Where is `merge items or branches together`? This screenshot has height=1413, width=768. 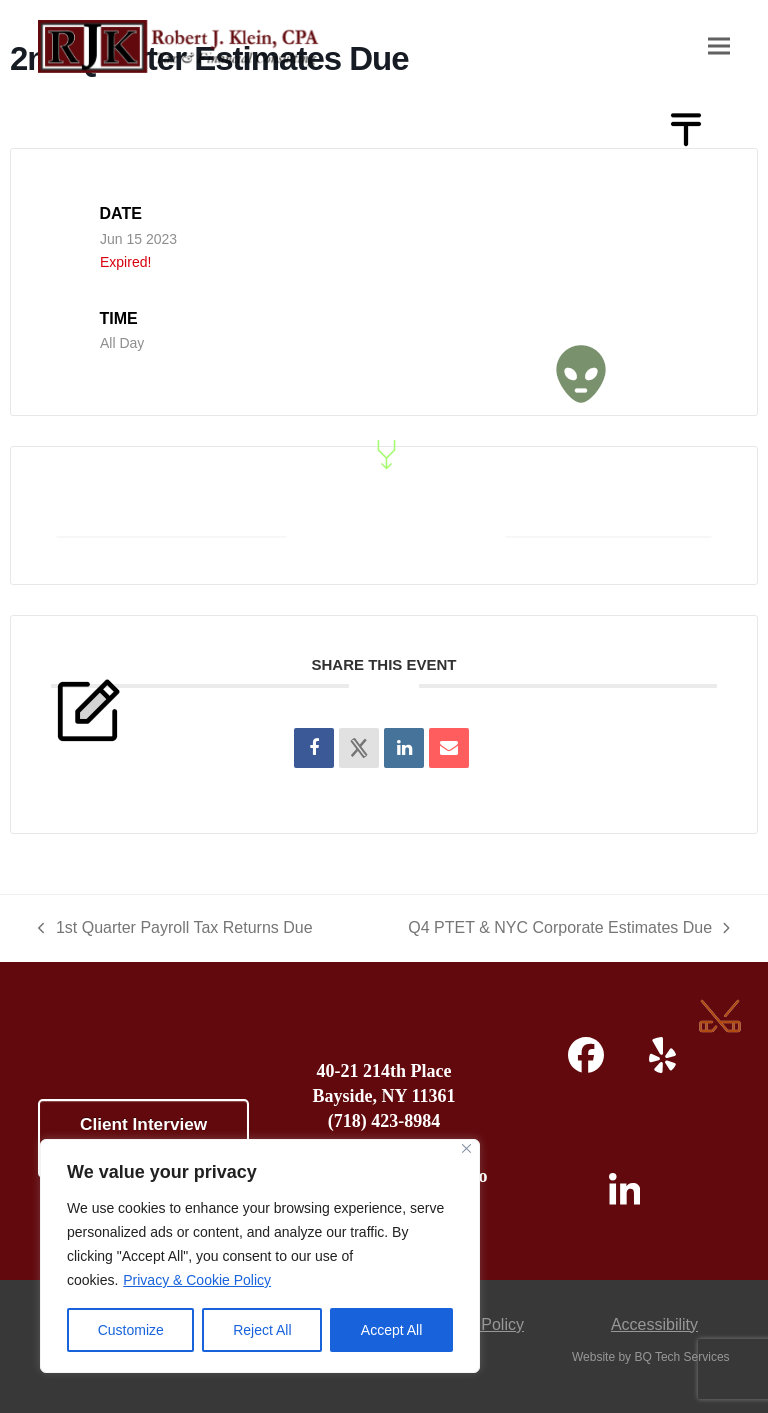
merge items or branches together is located at coordinates (386, 453).